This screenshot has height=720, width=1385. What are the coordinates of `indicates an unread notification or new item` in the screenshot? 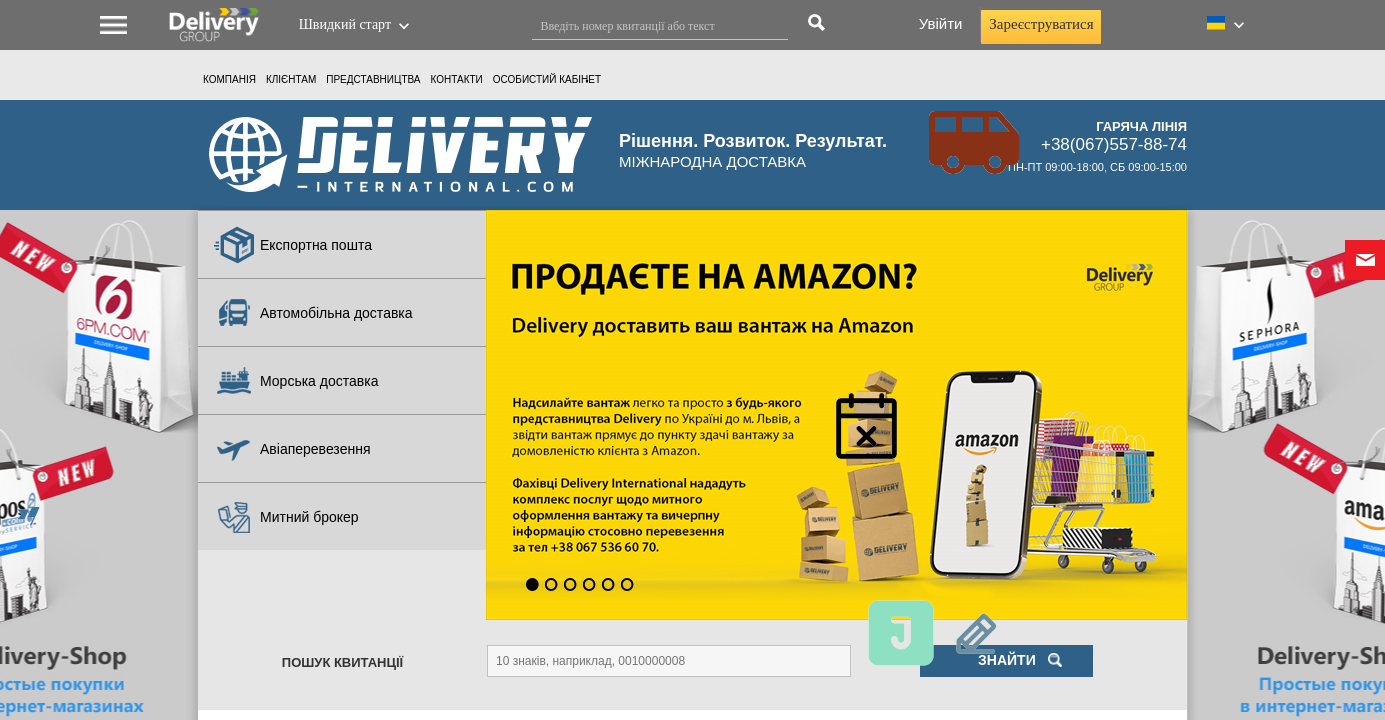 It's located at (587, 81).